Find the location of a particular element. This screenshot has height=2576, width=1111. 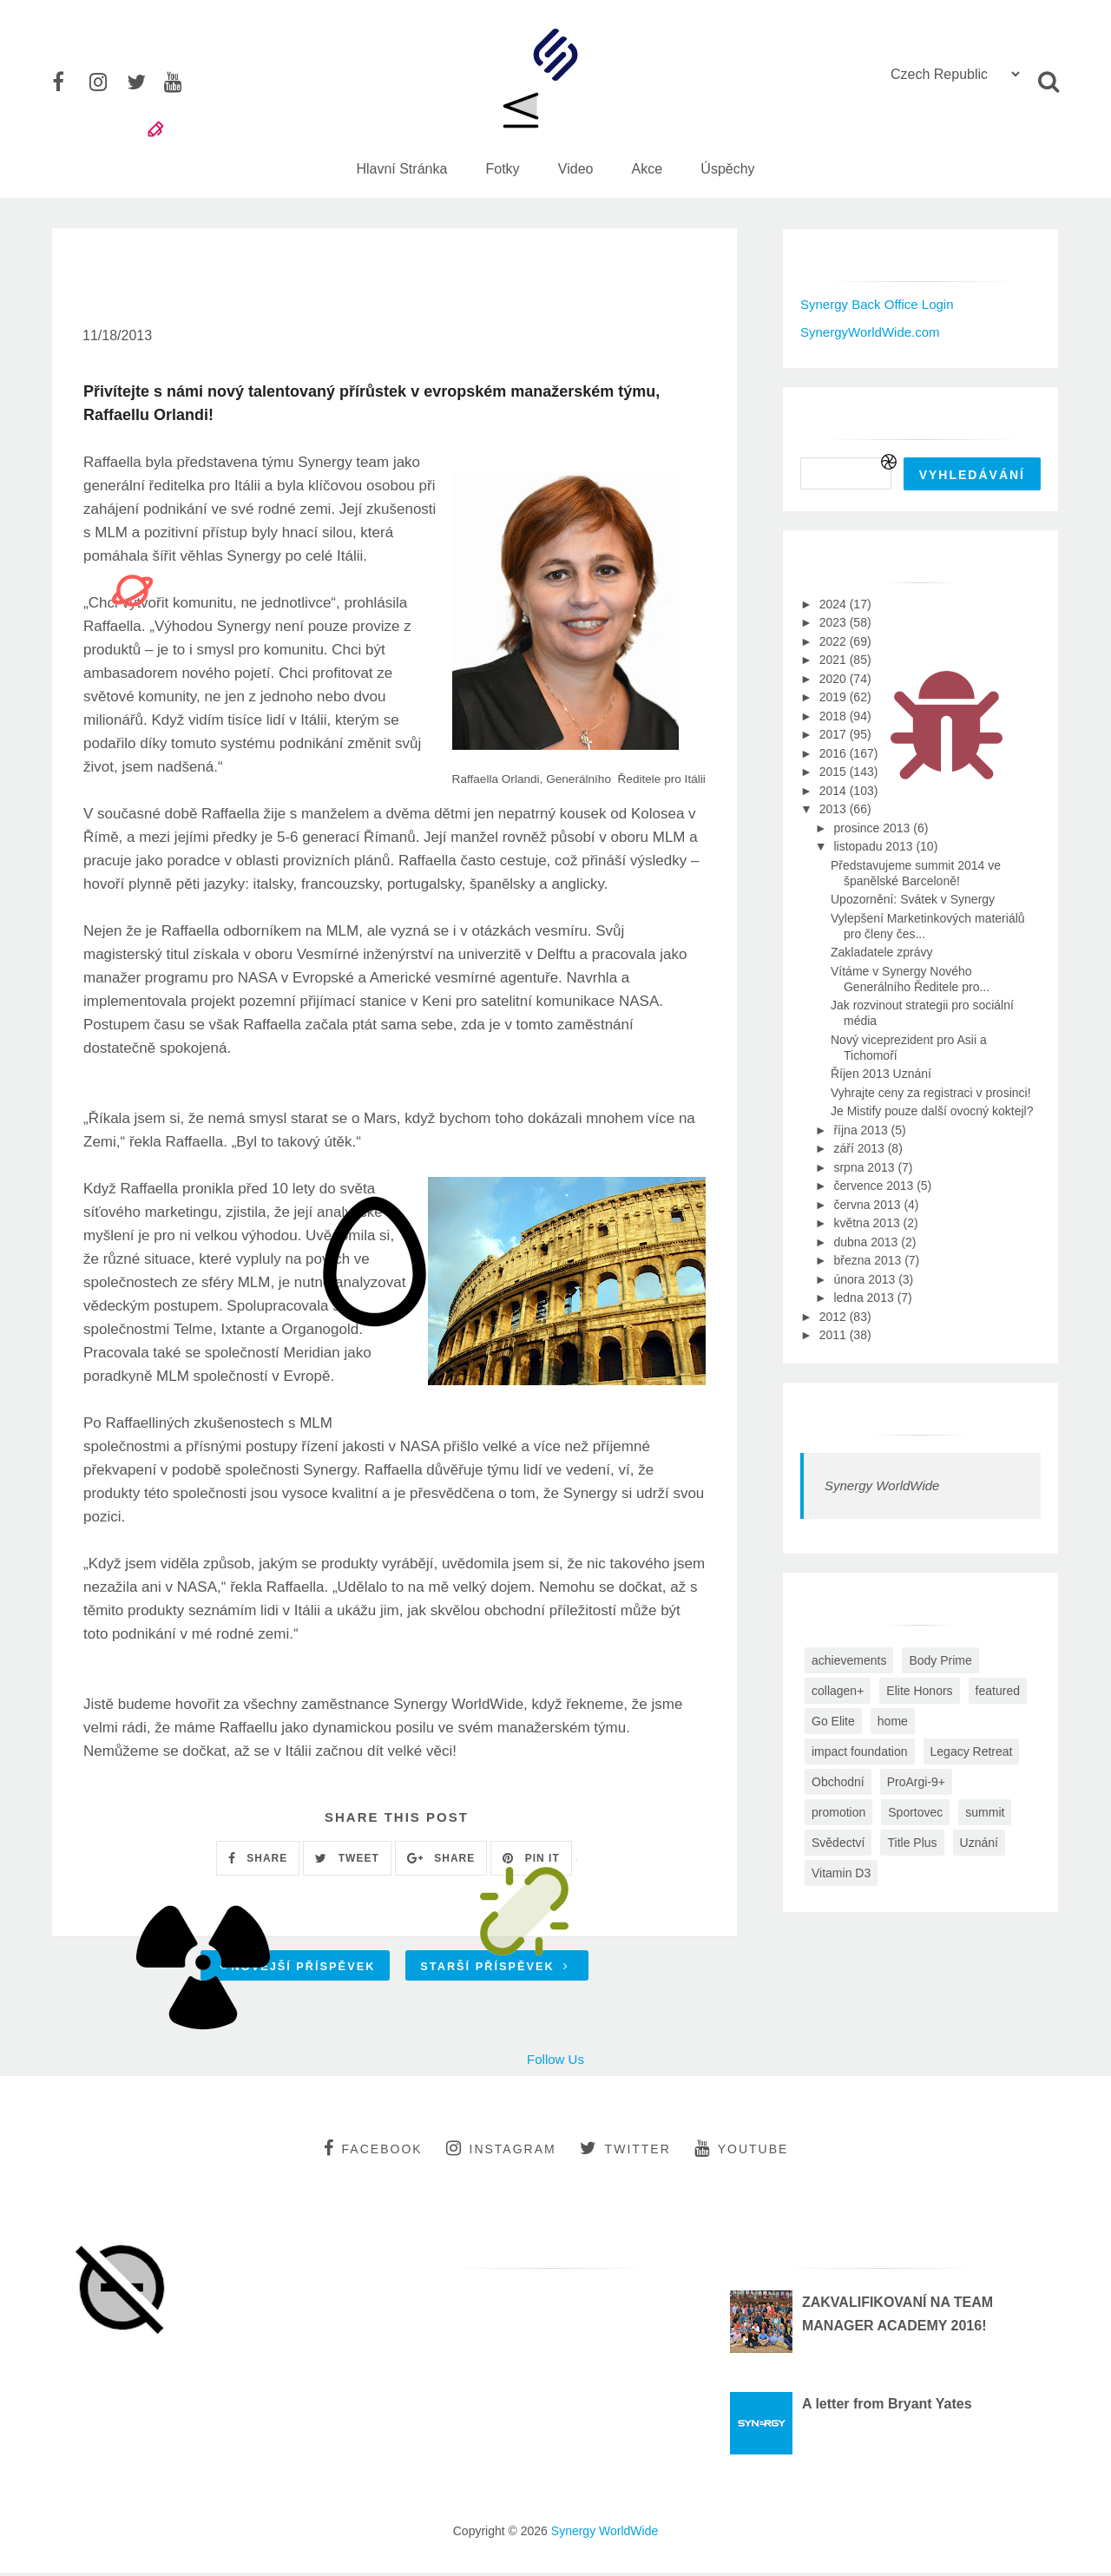

explore global or worldwide content is located at coordinates (132, 590).